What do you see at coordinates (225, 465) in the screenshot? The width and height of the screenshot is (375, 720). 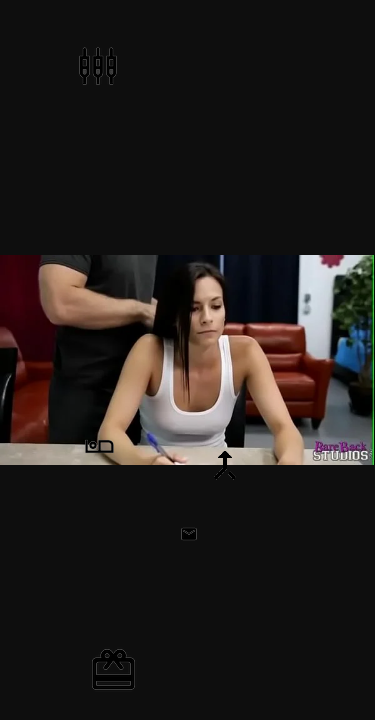 I see `merge multiple calls into a conference call` at bounding box center [225, 465].